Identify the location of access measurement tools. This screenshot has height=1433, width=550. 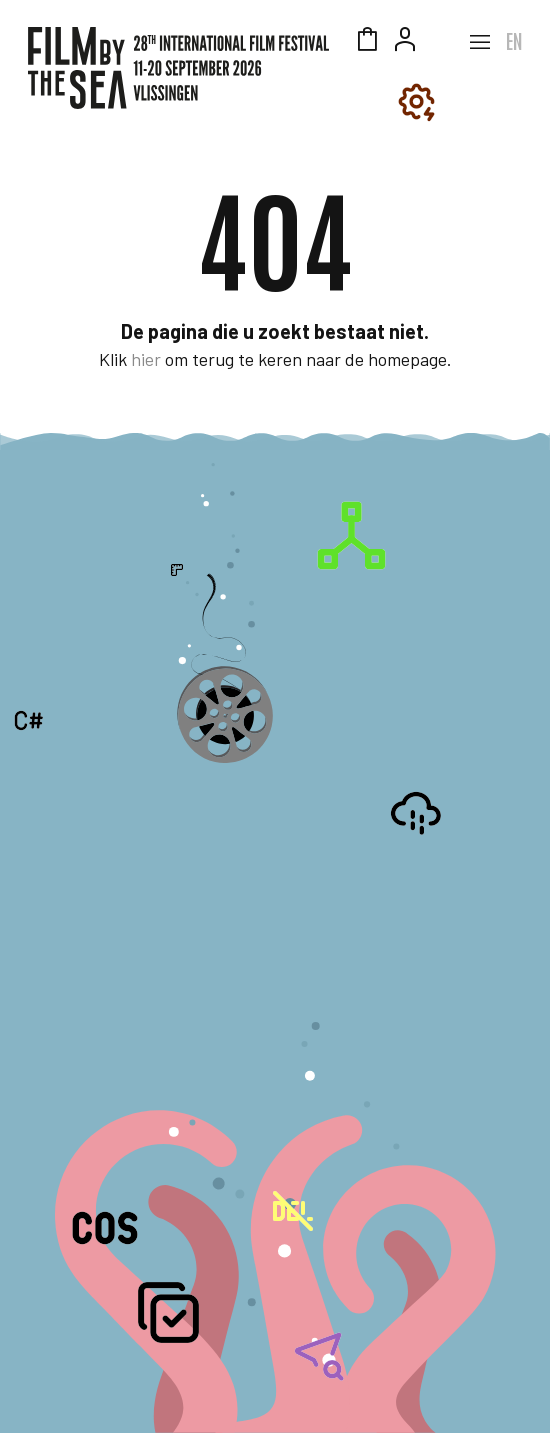
(177, 570).